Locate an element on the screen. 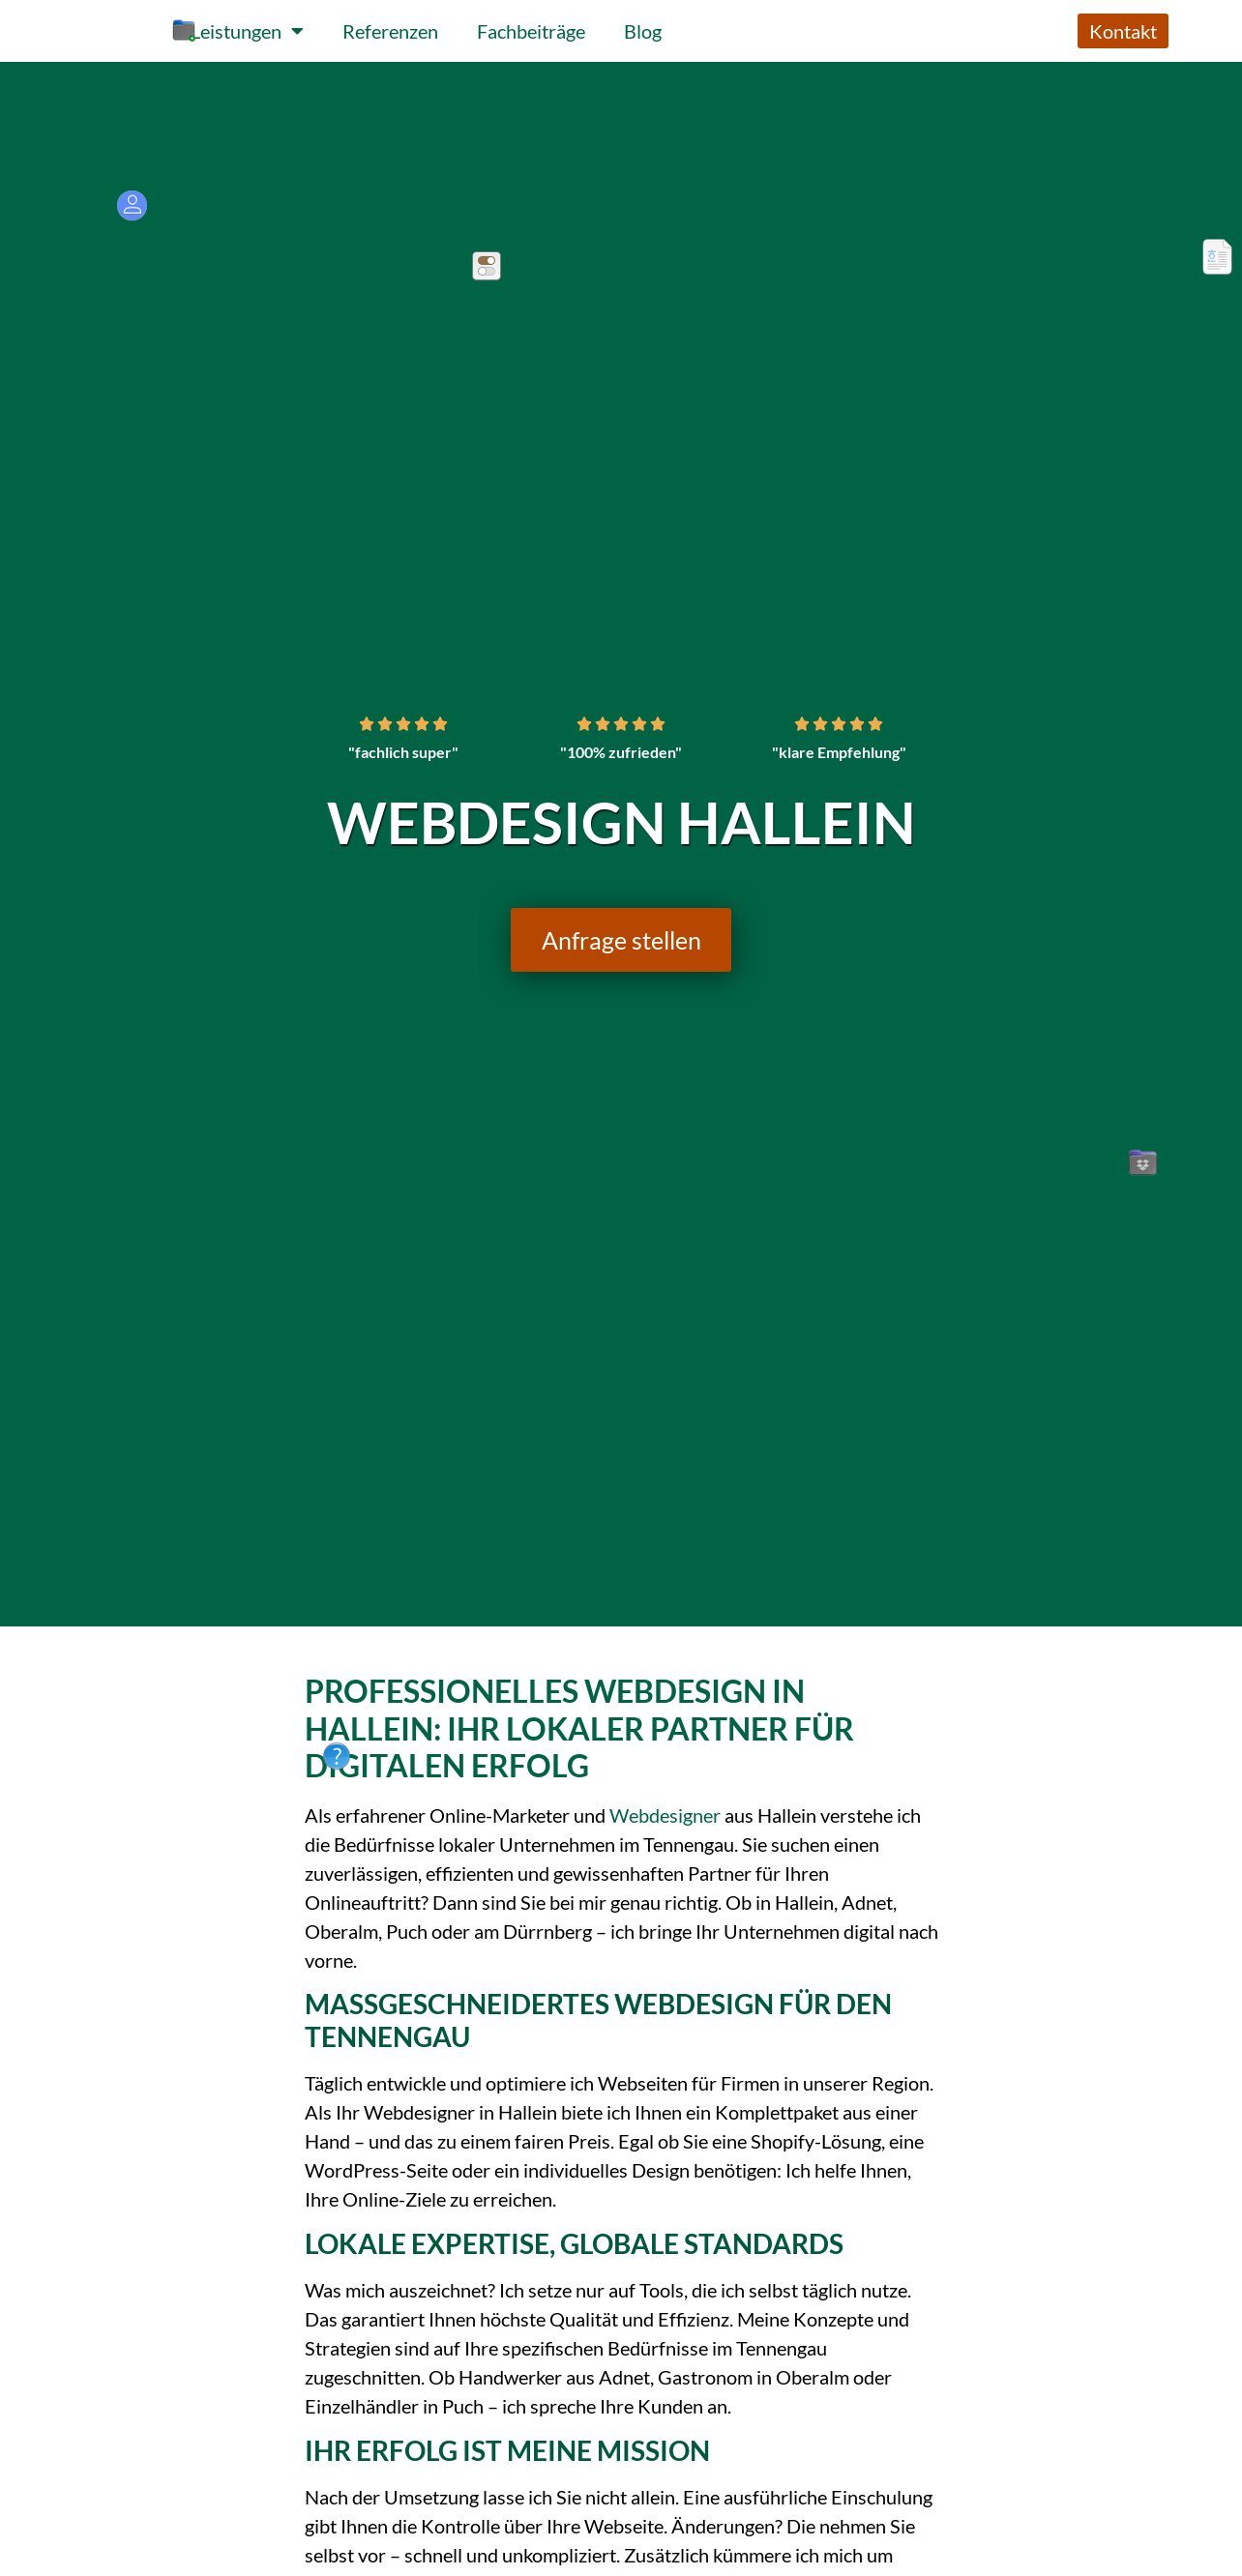 This screenshot has height=2576, width=1242. hancom hangul word processor document file is located at coordinates (1217, 256).